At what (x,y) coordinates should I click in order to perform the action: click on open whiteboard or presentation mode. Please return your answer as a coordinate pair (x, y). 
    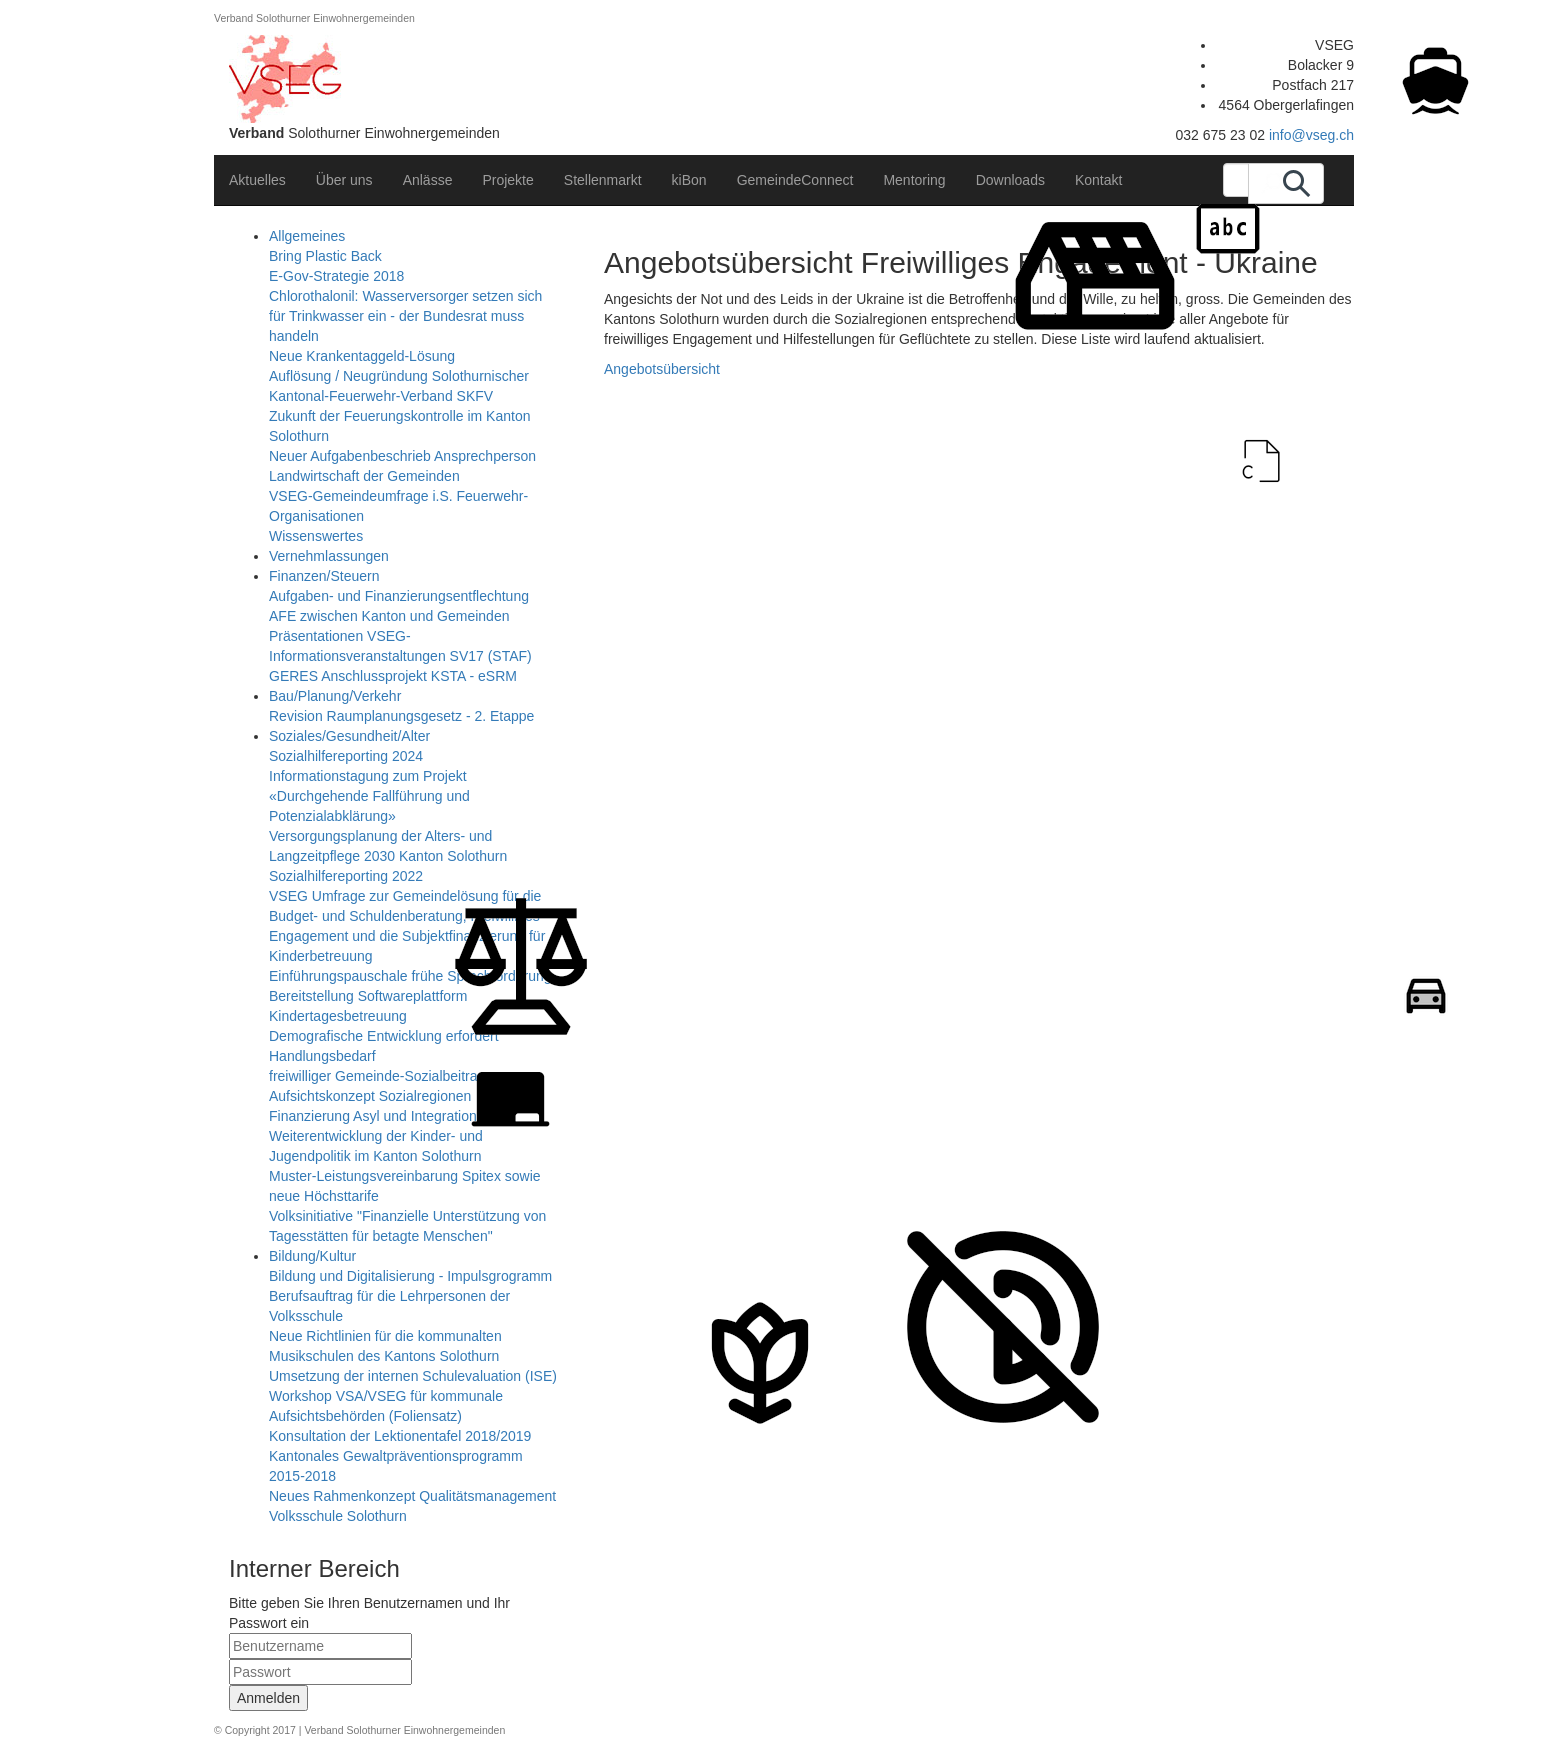
    Looking at the image, I should click on (510, 1100).